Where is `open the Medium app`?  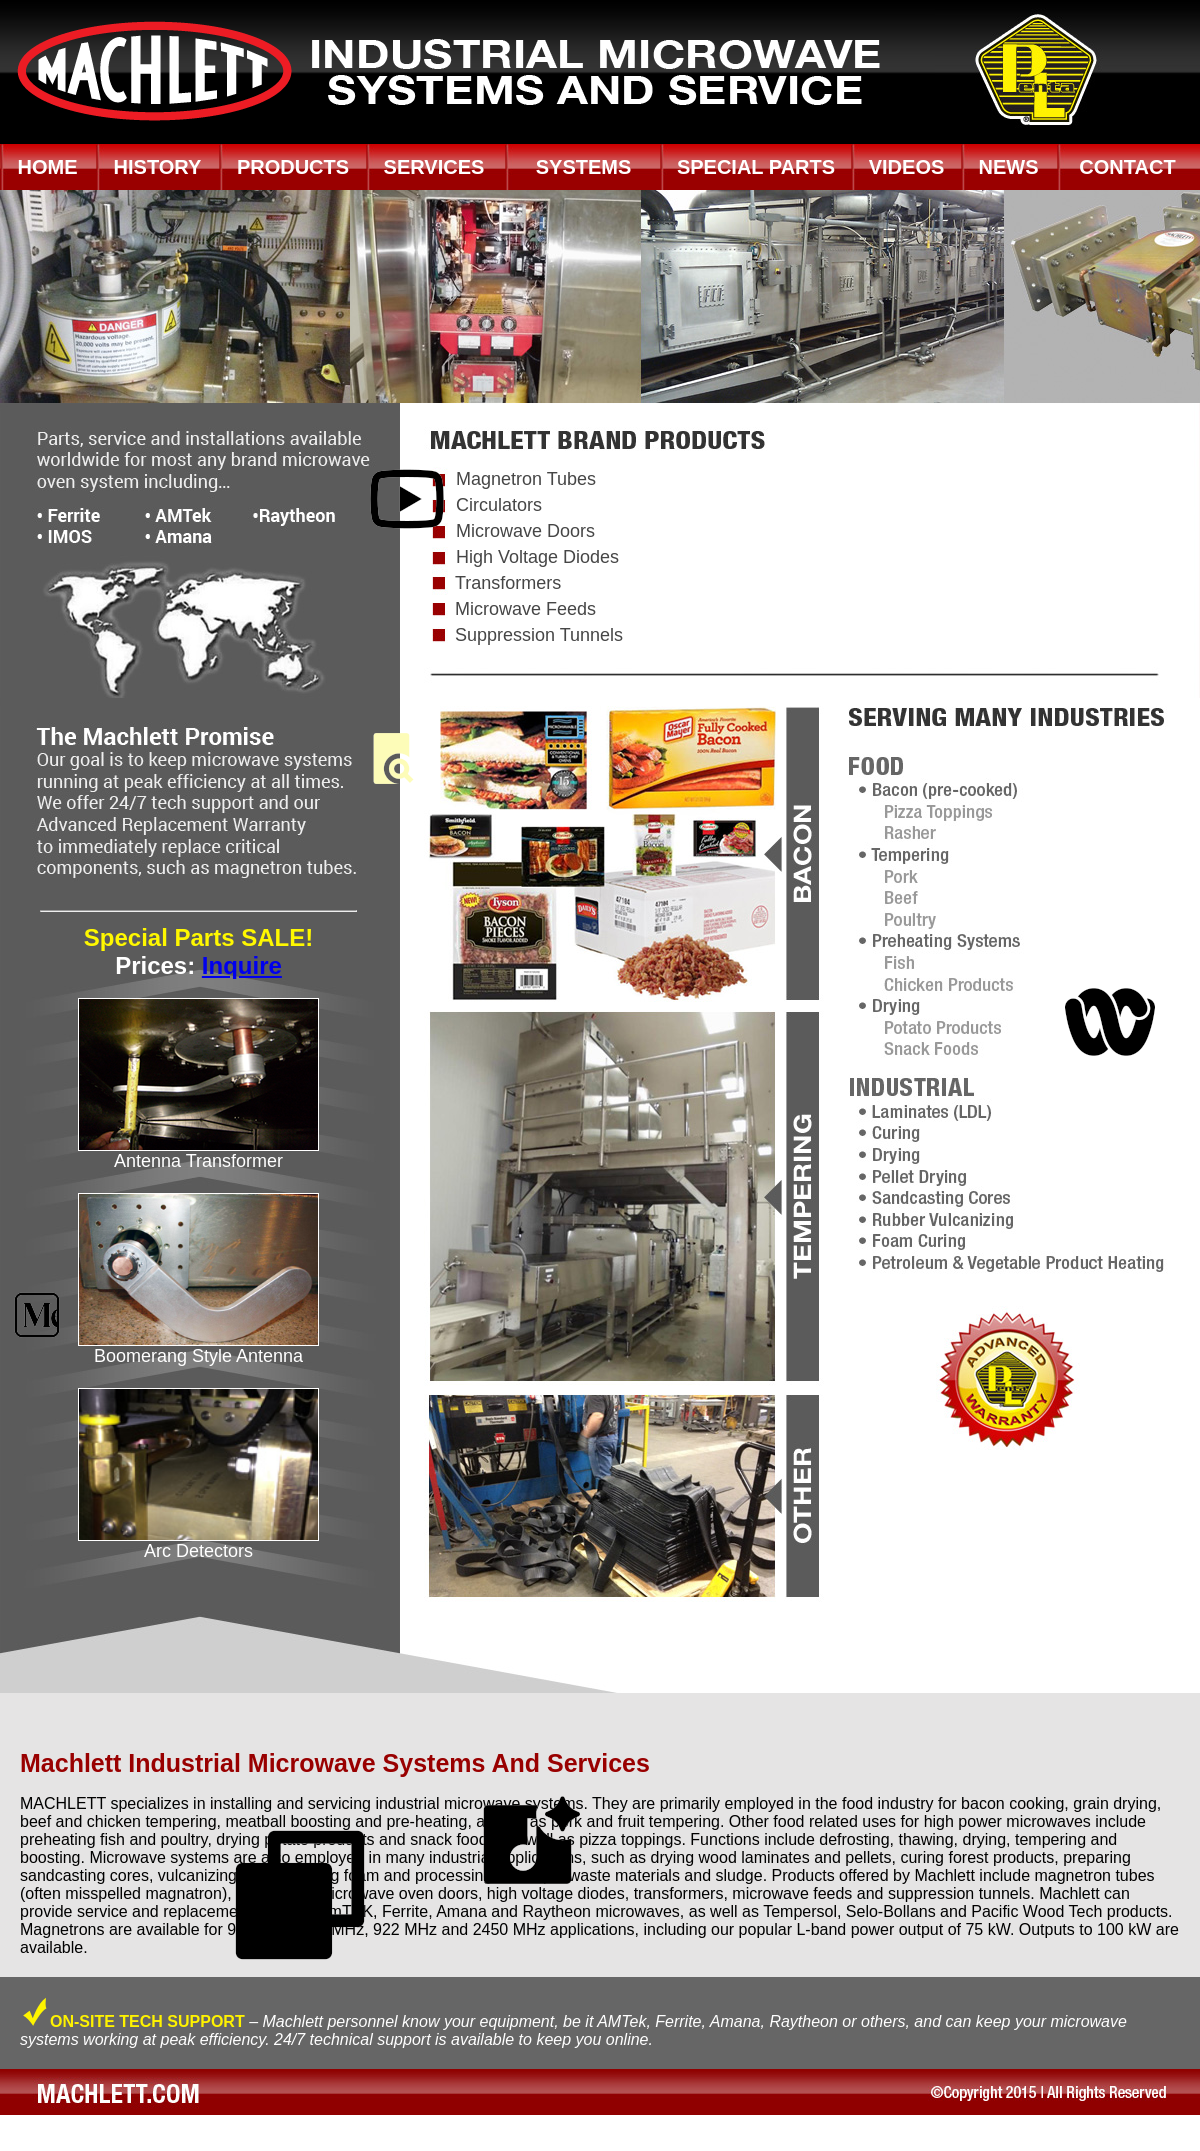 open the Medium app is located at coordinates (37, 1315).